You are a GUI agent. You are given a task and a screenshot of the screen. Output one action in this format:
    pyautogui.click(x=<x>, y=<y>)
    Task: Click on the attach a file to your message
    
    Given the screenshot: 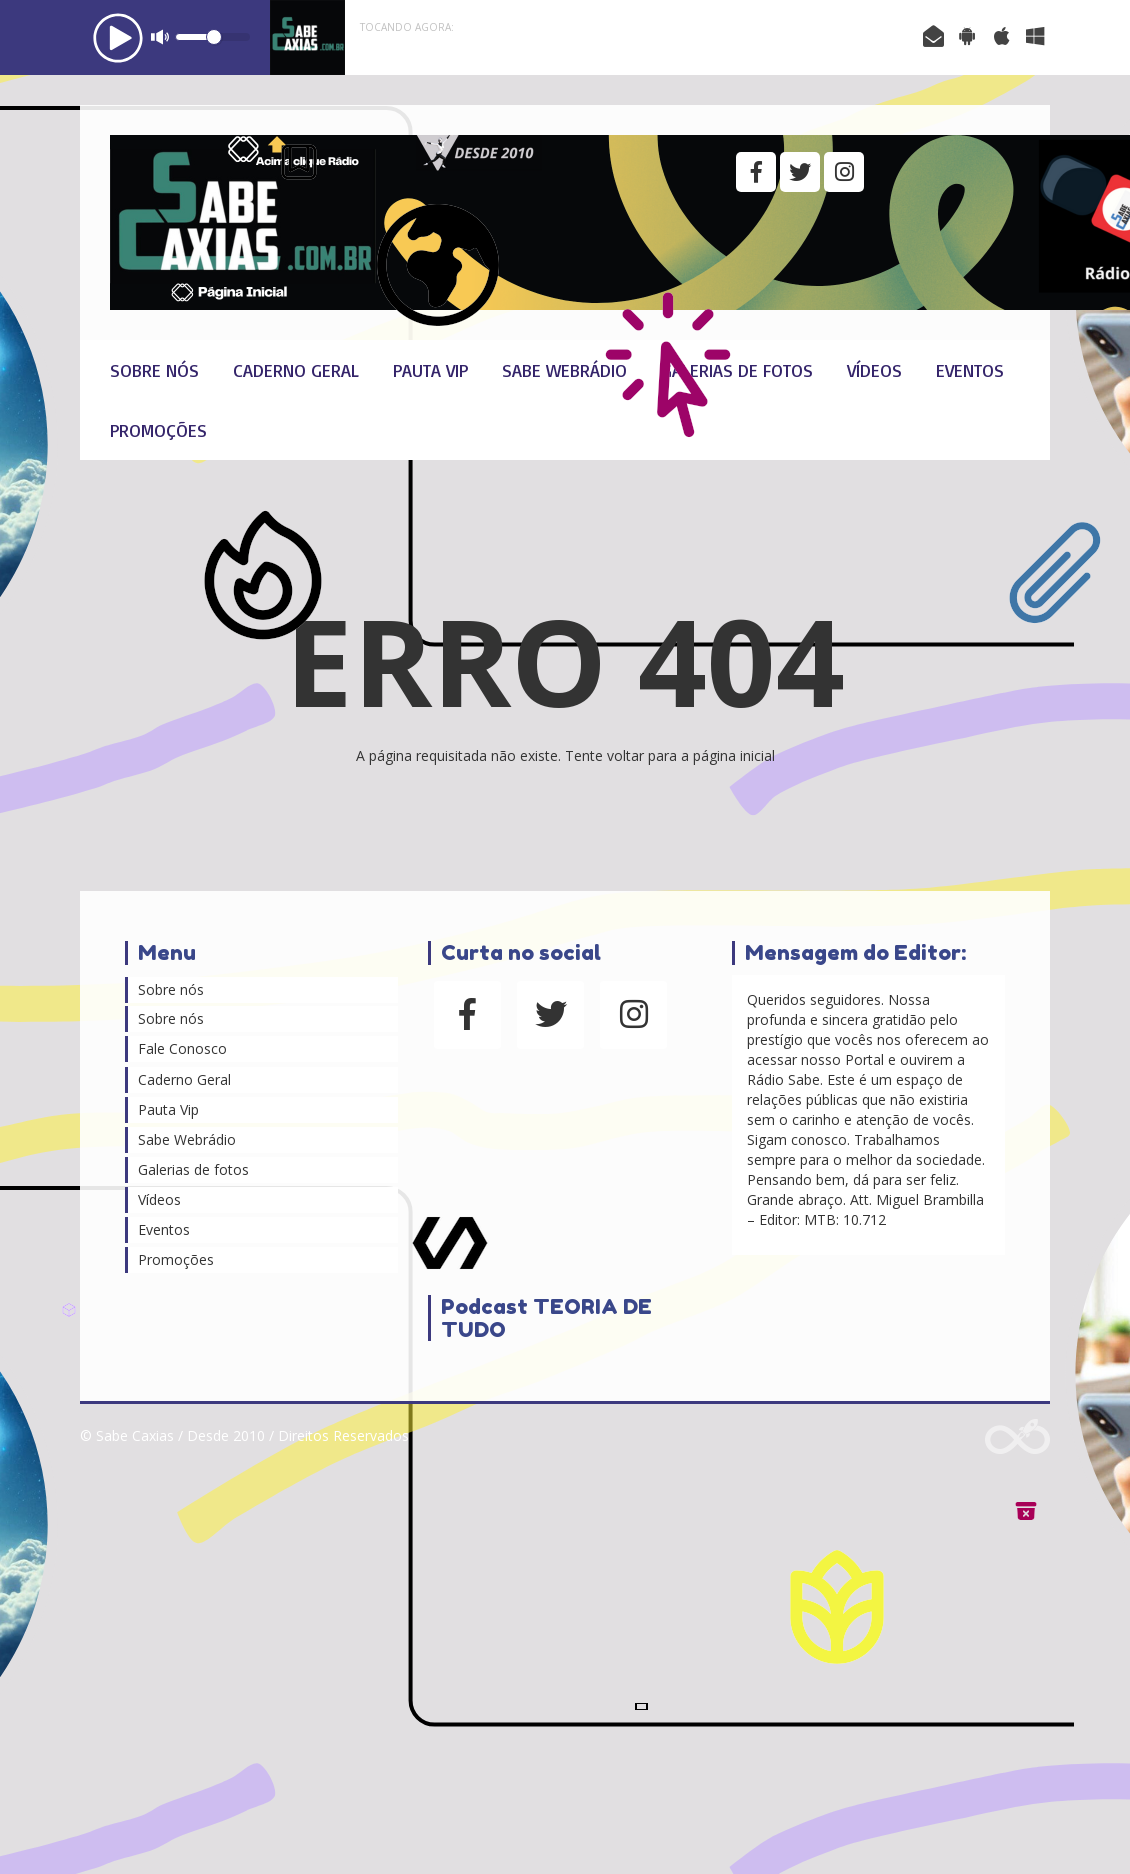 What is the action you would take?
    pyautogui.click(x=1056, y=572)
    